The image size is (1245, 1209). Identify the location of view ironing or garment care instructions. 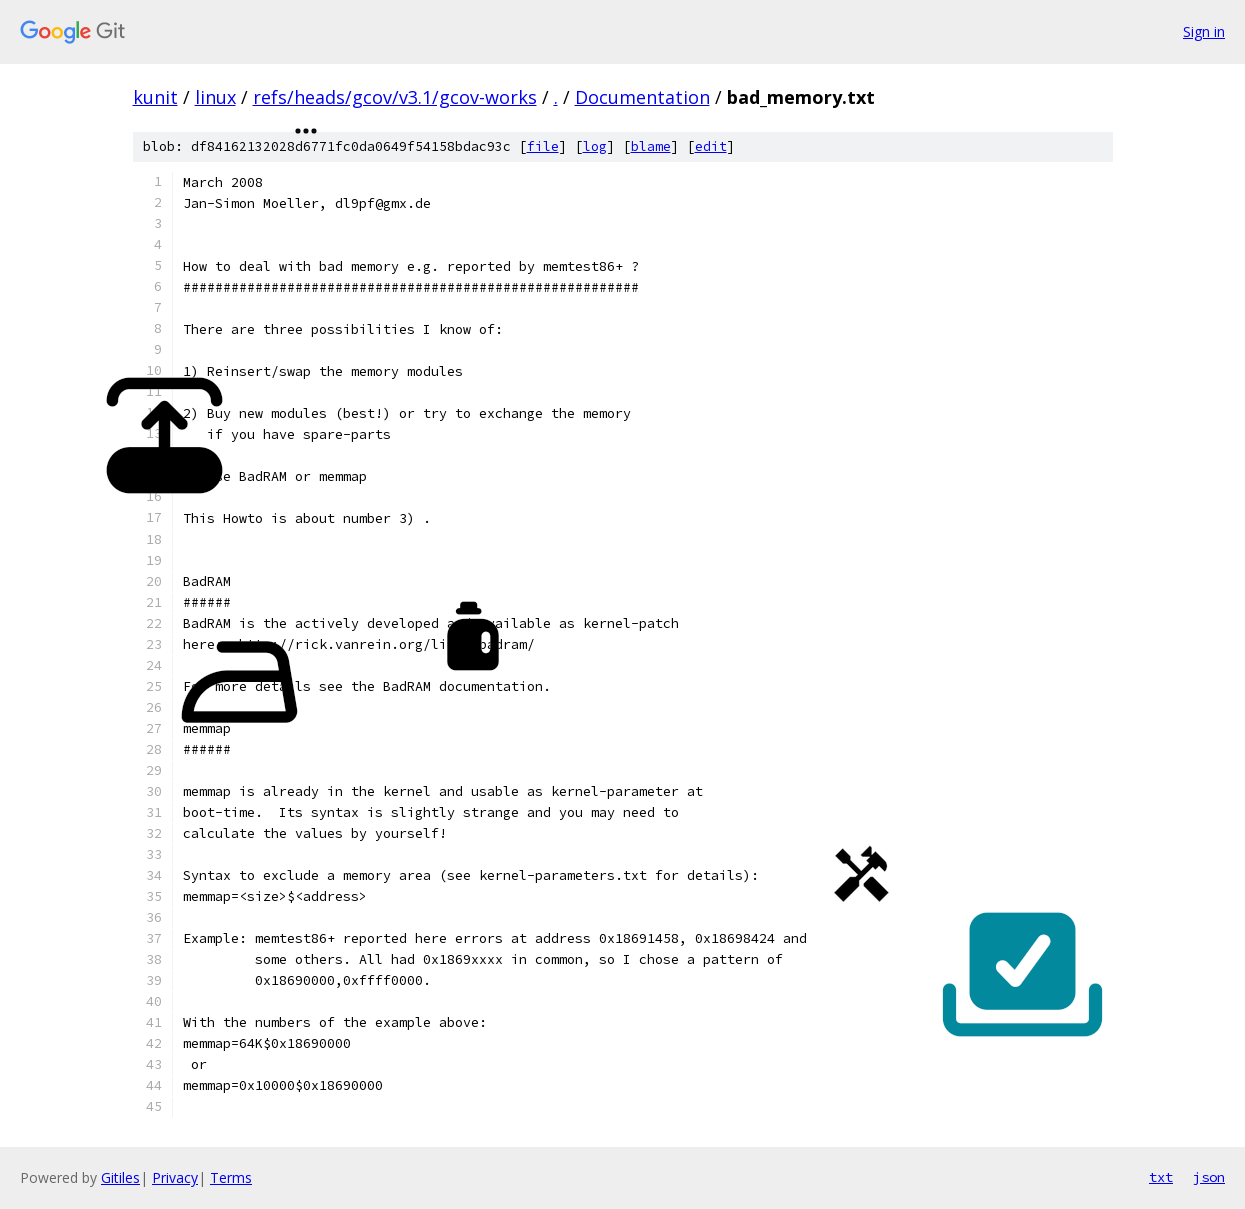
(240, 682).